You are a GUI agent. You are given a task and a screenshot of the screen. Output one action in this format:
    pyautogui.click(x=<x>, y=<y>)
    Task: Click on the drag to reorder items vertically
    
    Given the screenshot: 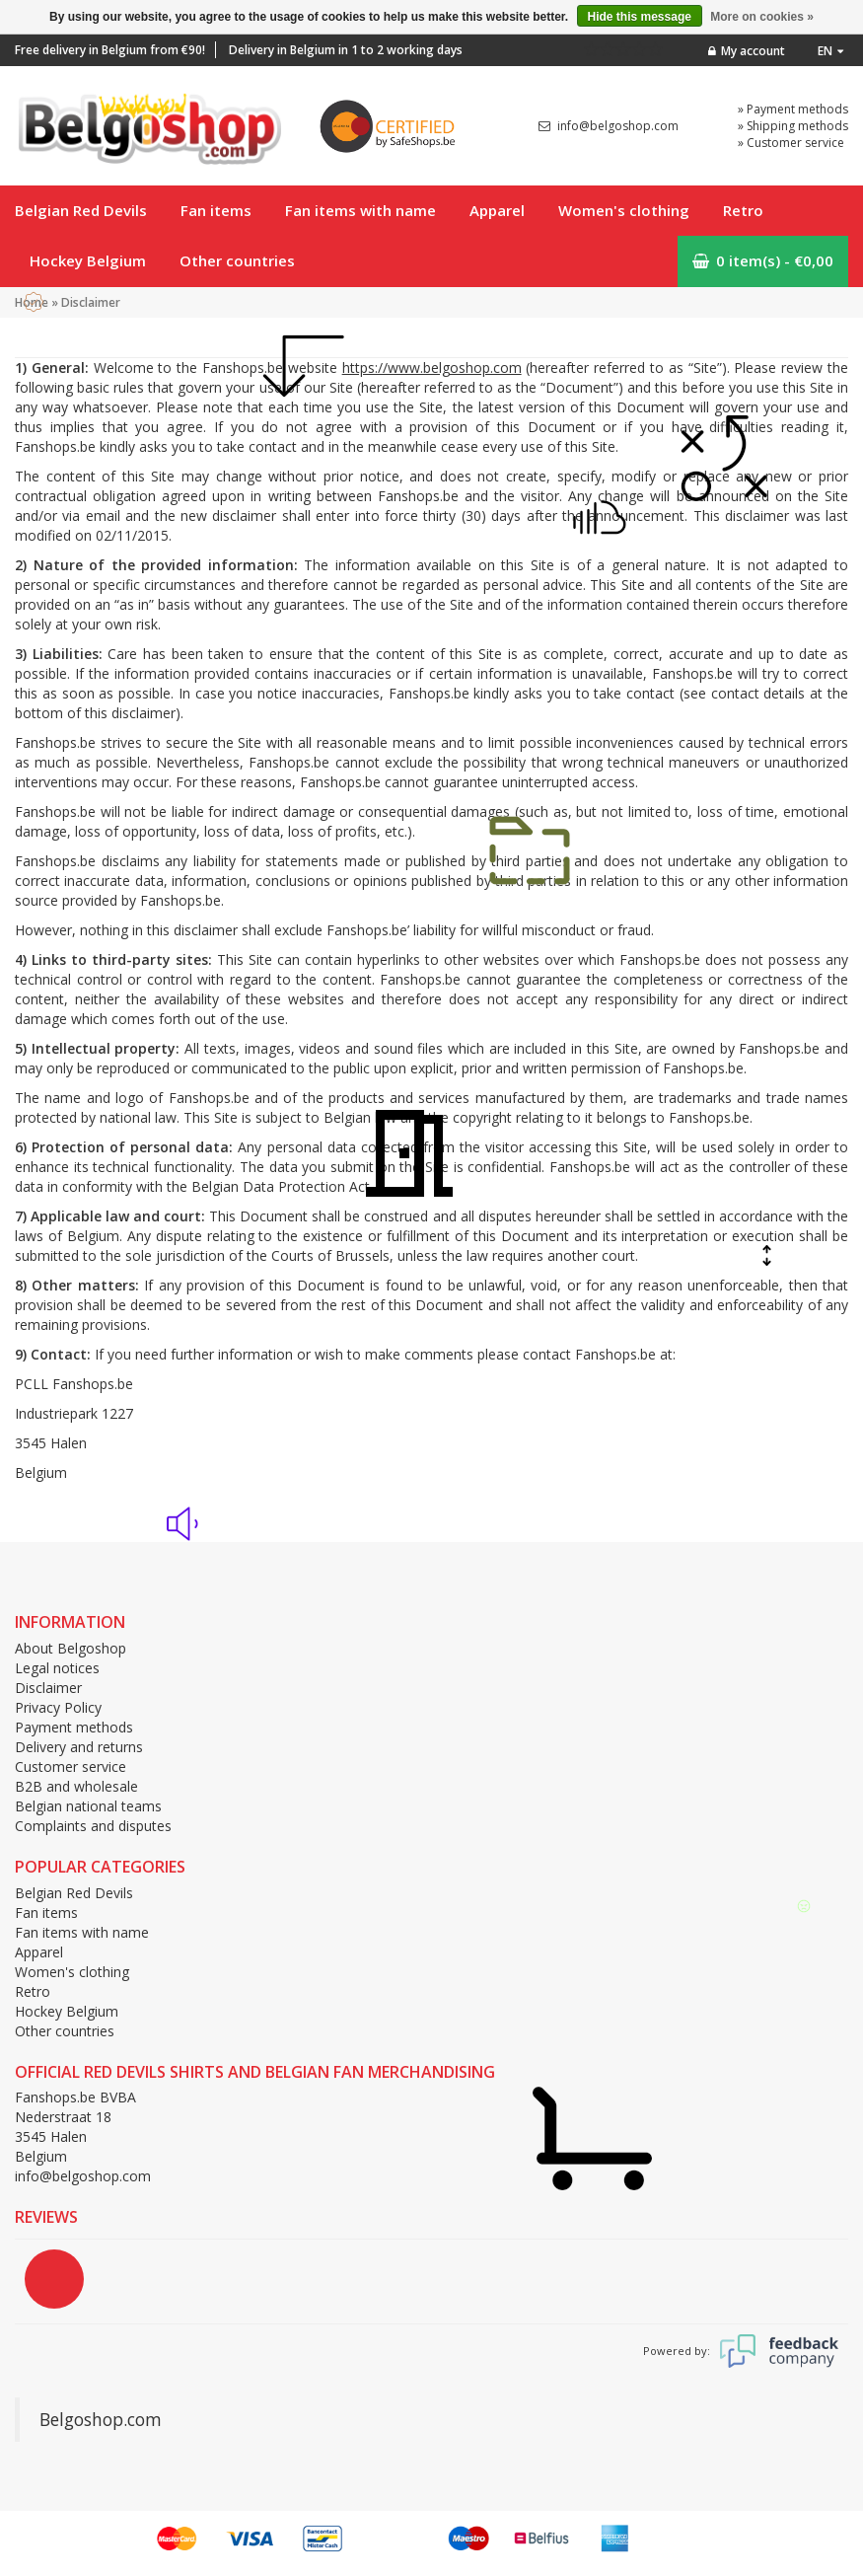 What is the action you would take?
    pyautogui.click(x=766, y=1255)
    